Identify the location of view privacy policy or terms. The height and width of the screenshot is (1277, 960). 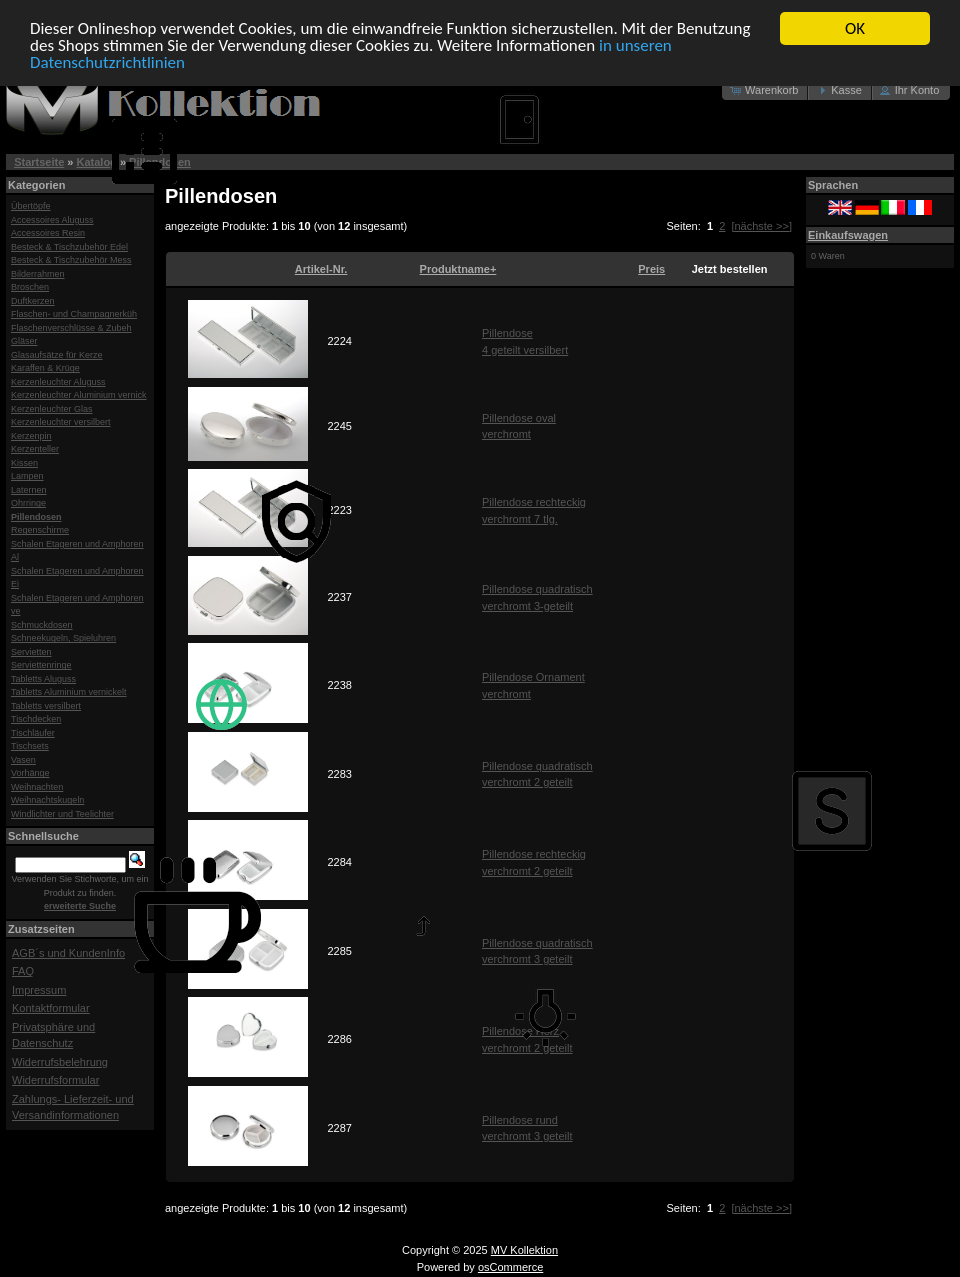
(296, 521).